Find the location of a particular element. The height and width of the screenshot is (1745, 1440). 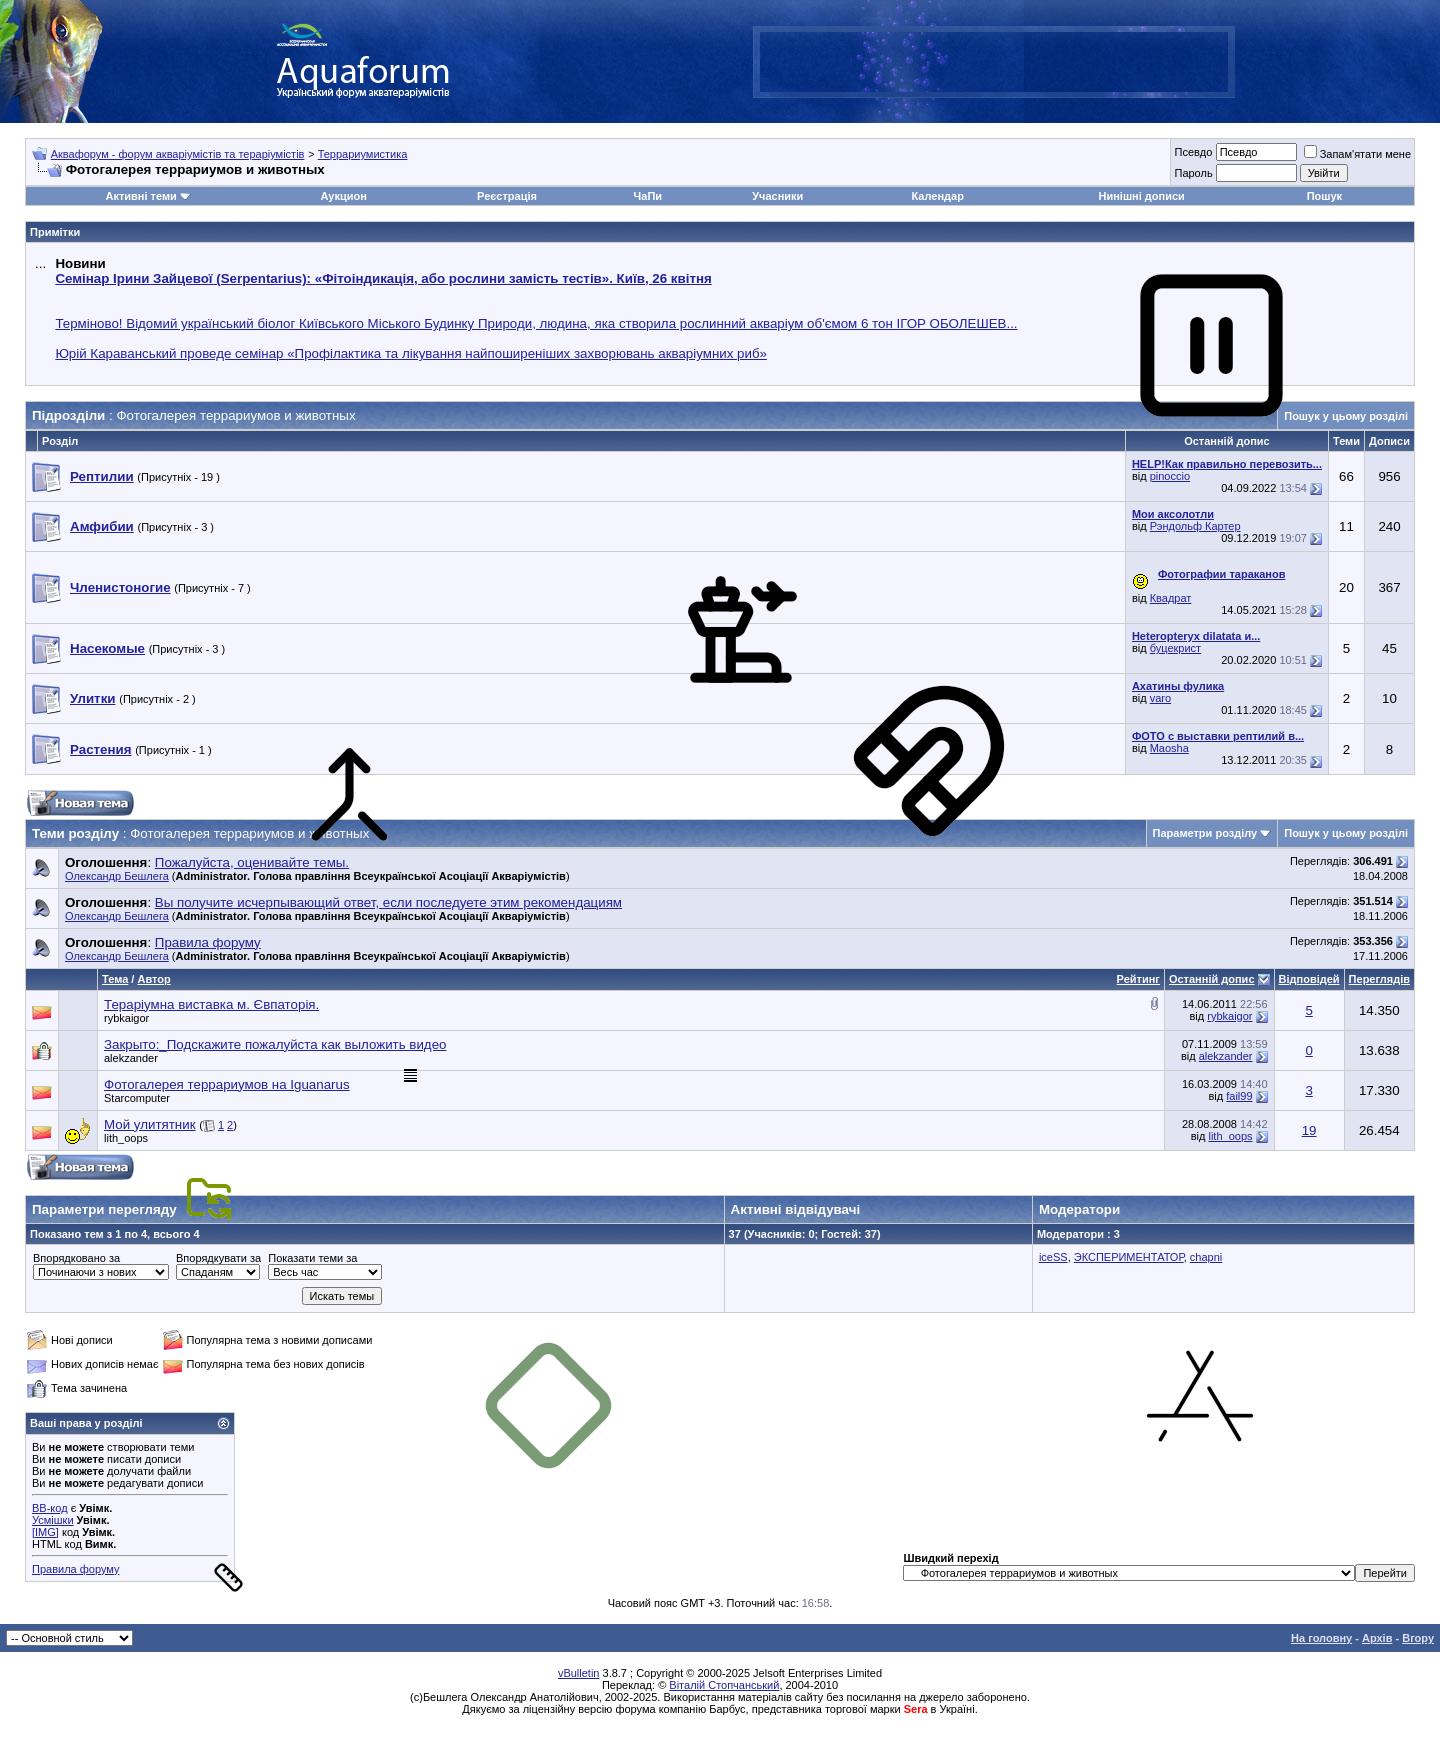

access measurement tools is located at coordinates (228, 1577).